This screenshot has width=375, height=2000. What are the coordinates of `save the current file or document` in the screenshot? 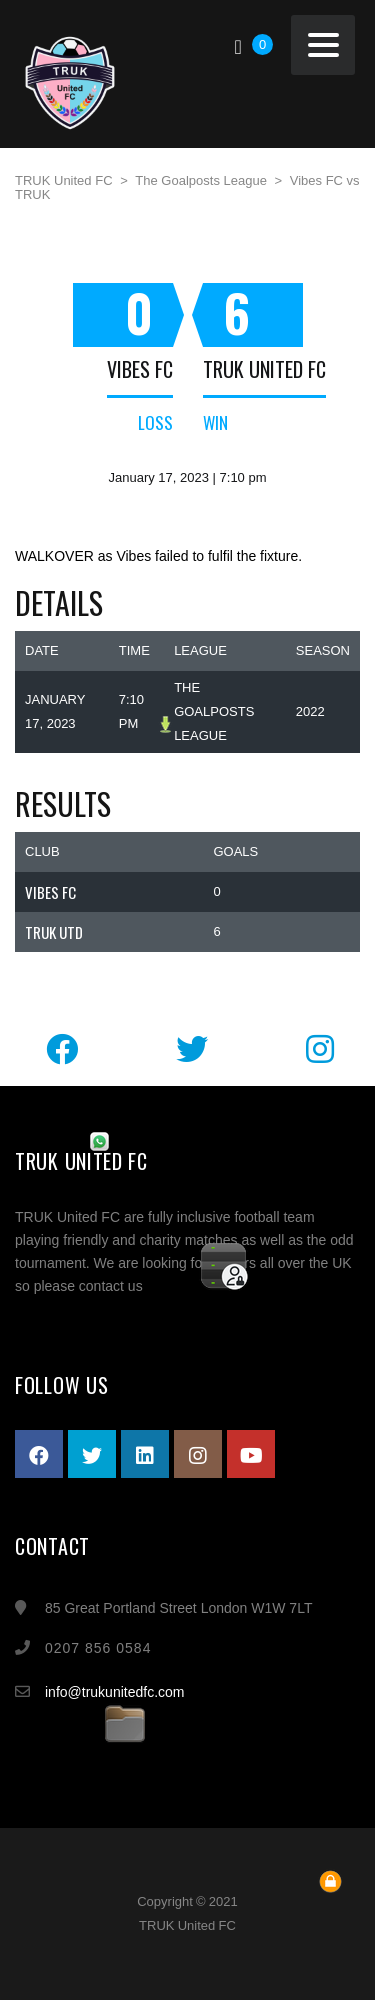 It's located at (165, 724).